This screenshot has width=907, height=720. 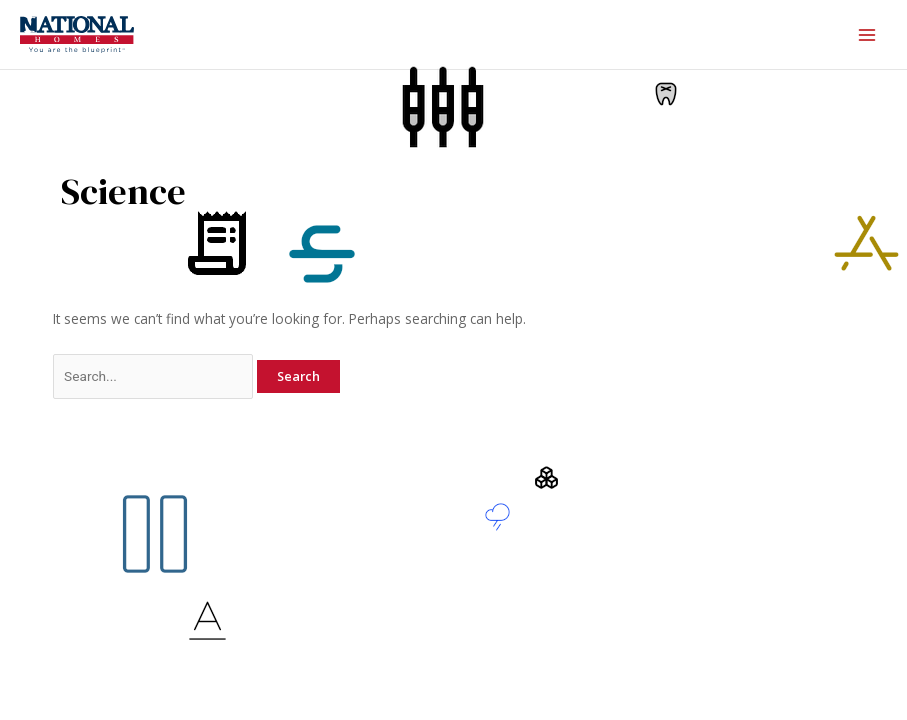 I want to click on apply strikethrough formatting to selected text, so click(x=322, y=254).